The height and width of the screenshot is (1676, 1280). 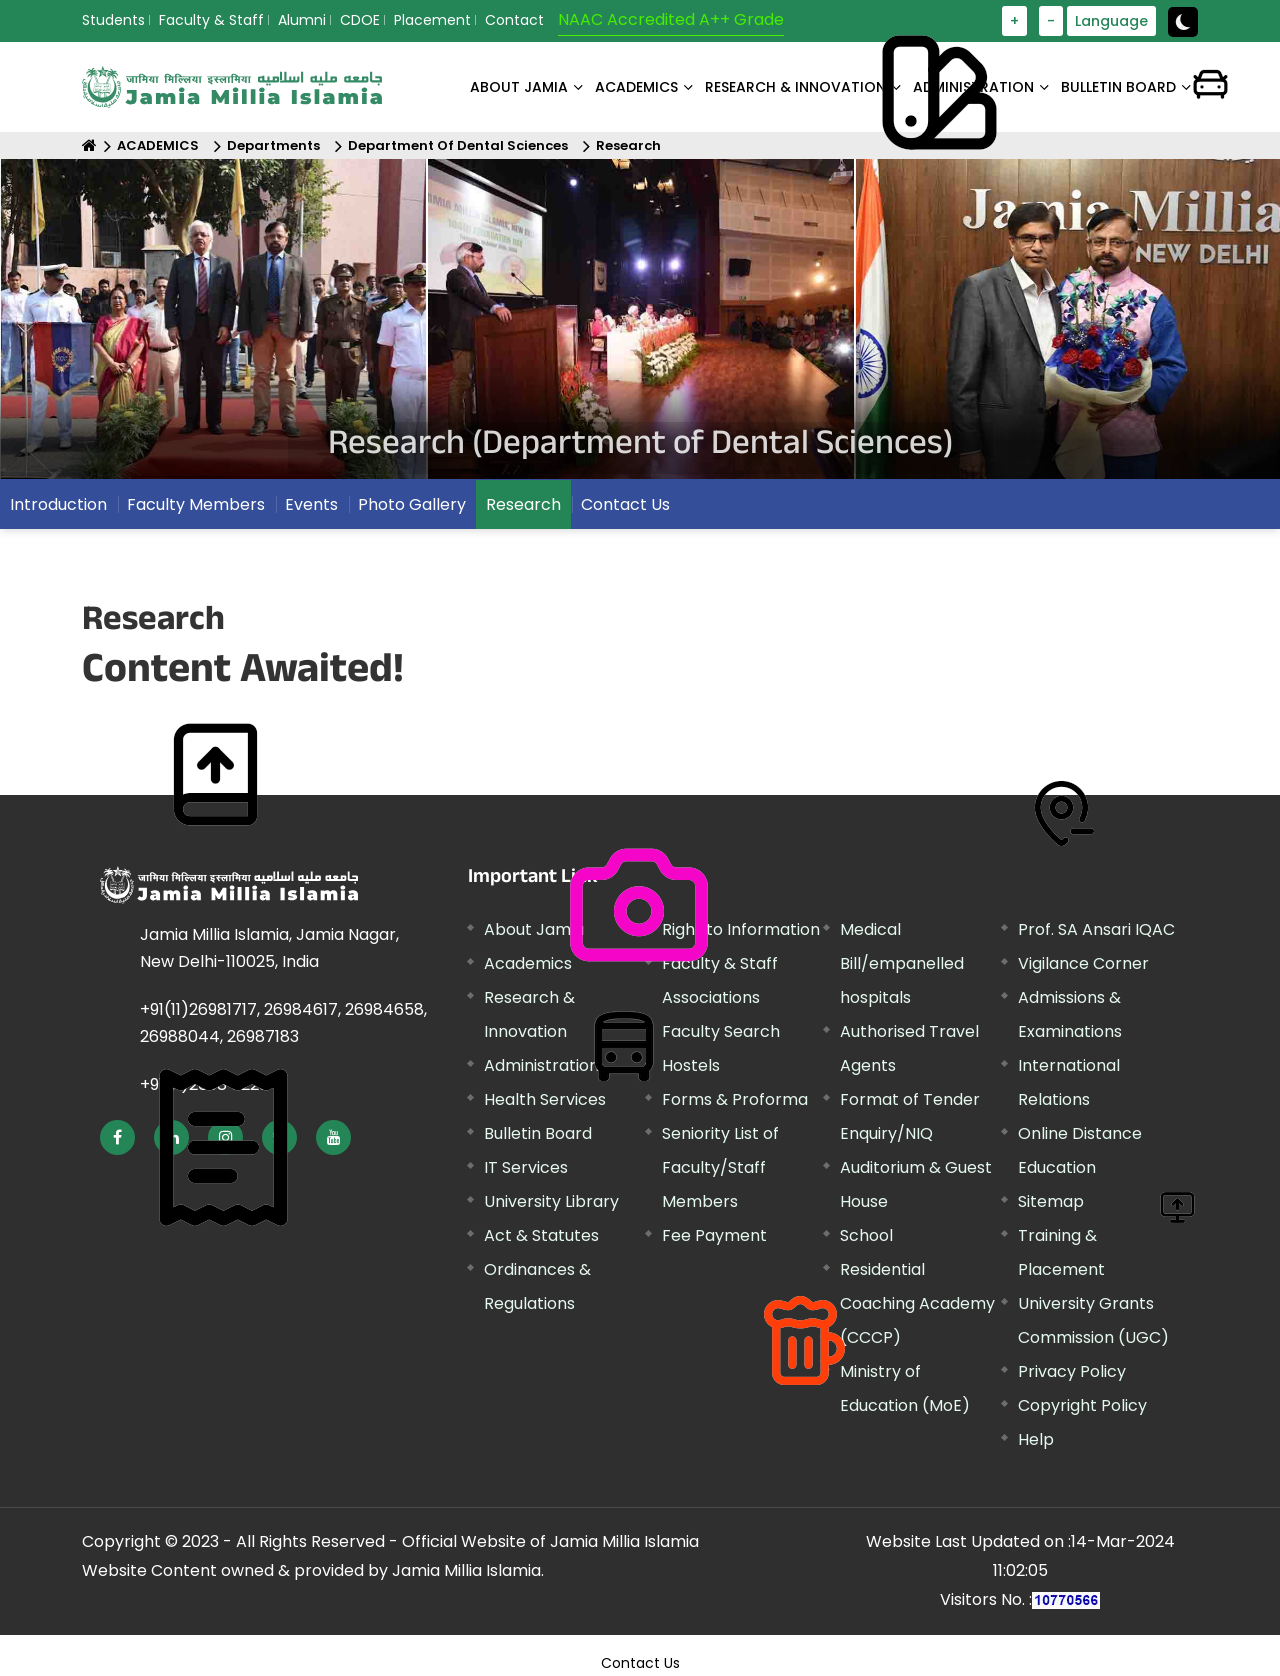 What do you see at coordinates (624, 1048) in the screenshot?
I see `get bus directions or routes` at bounding box center [624, 1048].